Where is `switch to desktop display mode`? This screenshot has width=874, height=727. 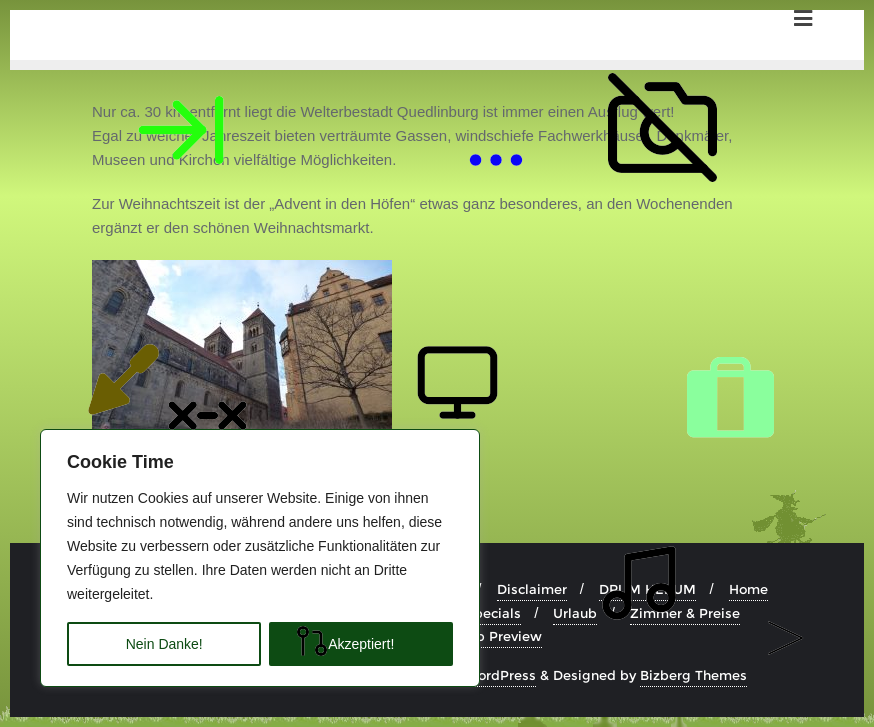
switch to desktop display mode is located at coordinates (457, 382).